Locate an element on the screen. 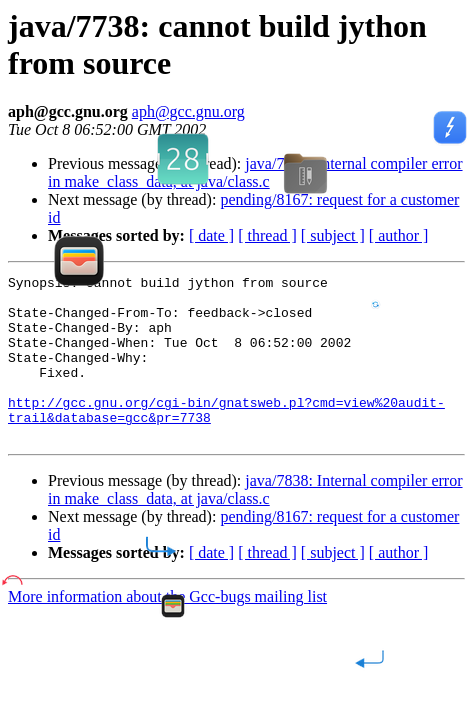 Image resolution: width=473 pixels, height=720 pixels. forward an email to another recipient is located at coordinates (161, 544).